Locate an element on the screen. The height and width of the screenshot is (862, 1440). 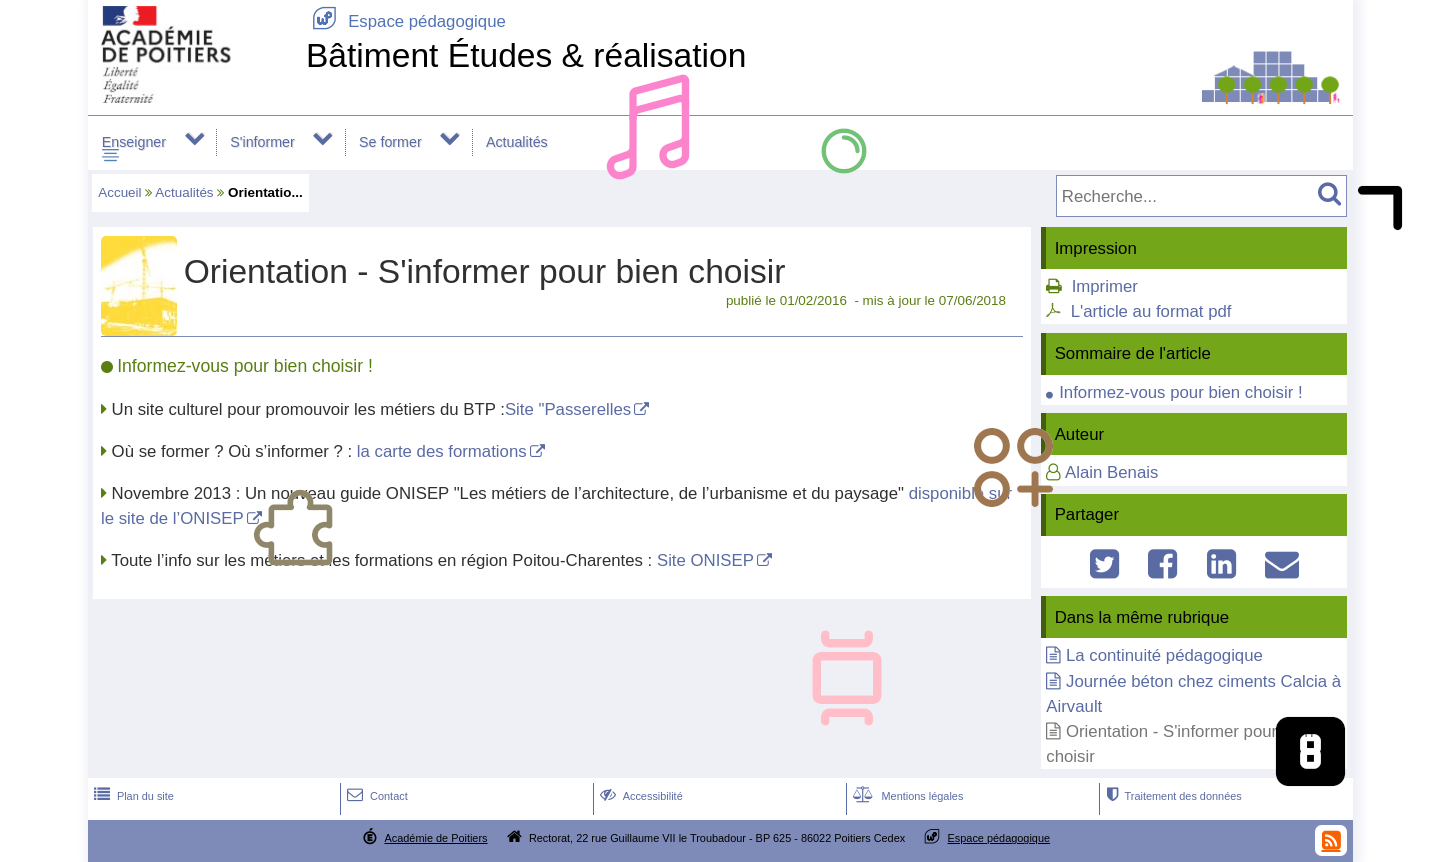
apply inner shadow effect to top-right corner is located at coordinates (844, 151).